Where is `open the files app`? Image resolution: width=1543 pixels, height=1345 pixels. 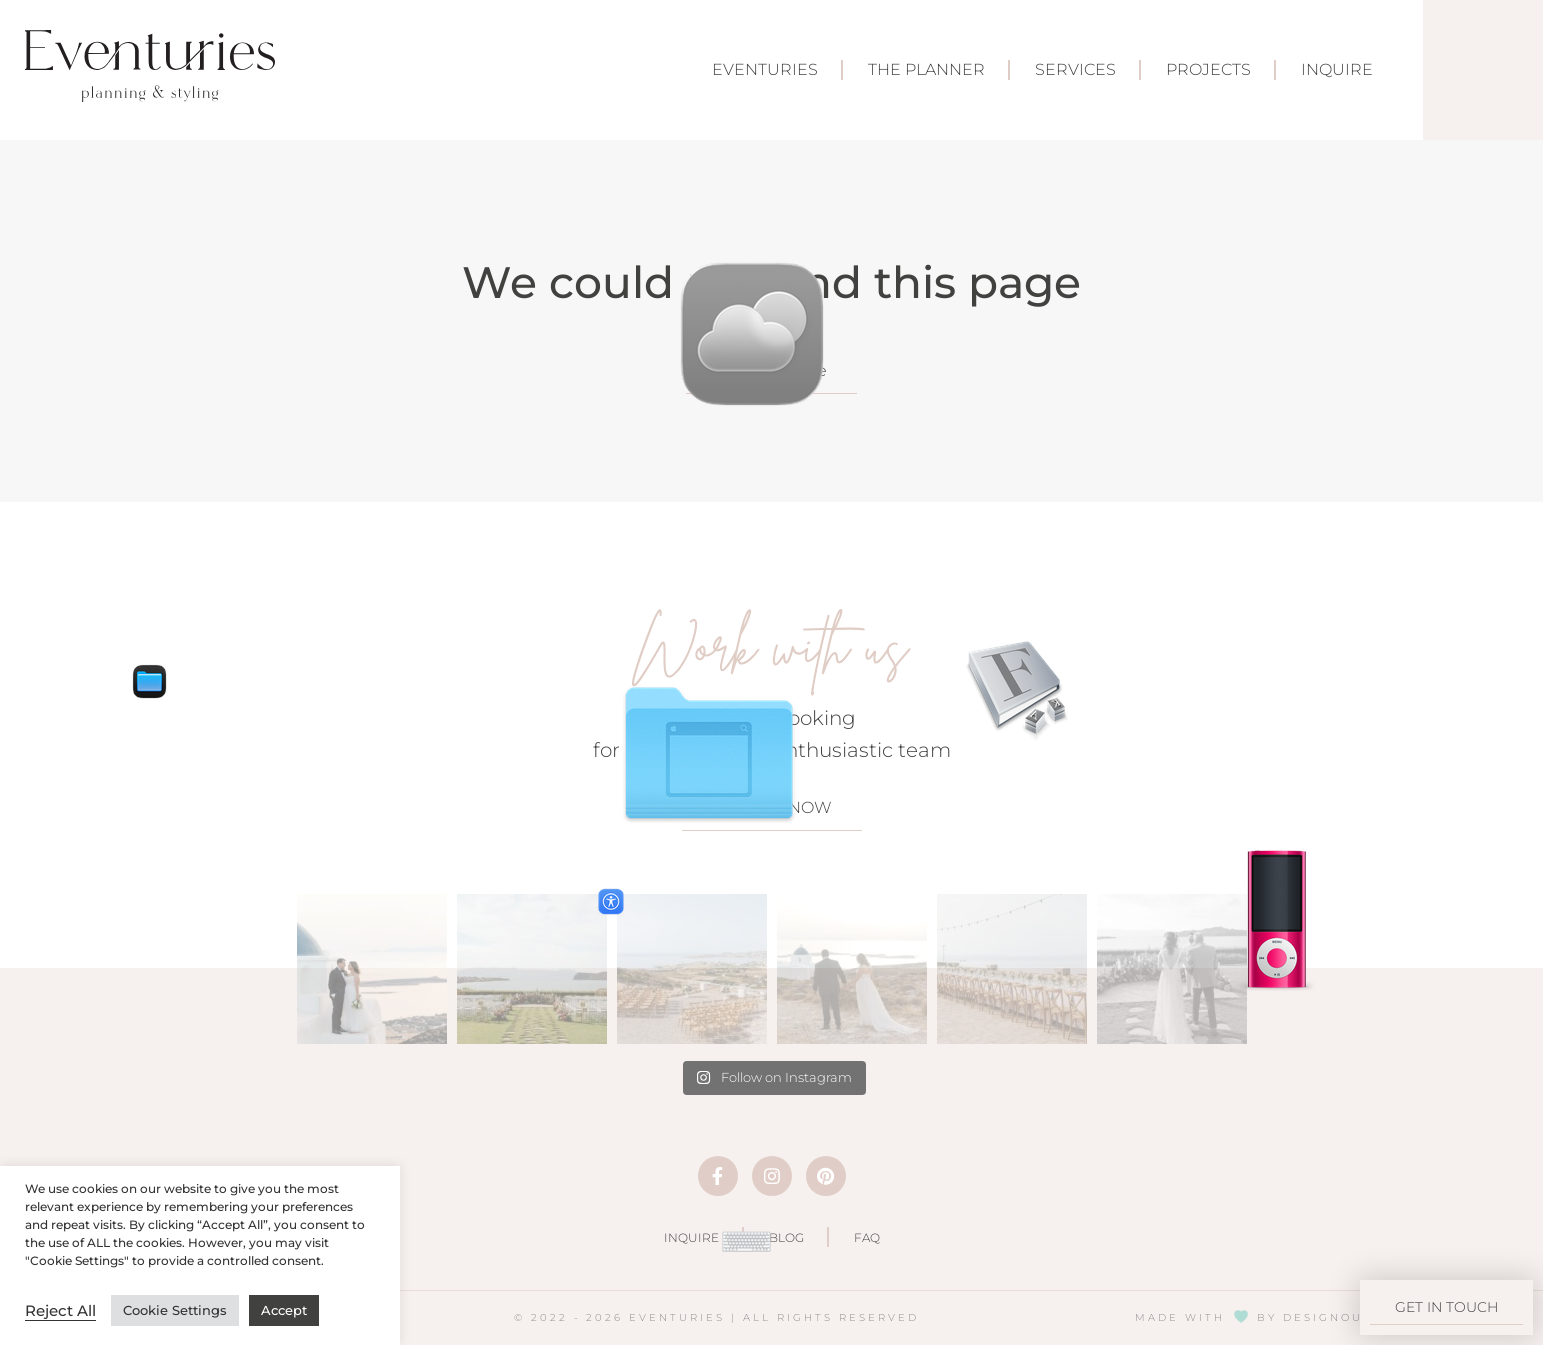
open the files app is located at coordinates (149, 681).